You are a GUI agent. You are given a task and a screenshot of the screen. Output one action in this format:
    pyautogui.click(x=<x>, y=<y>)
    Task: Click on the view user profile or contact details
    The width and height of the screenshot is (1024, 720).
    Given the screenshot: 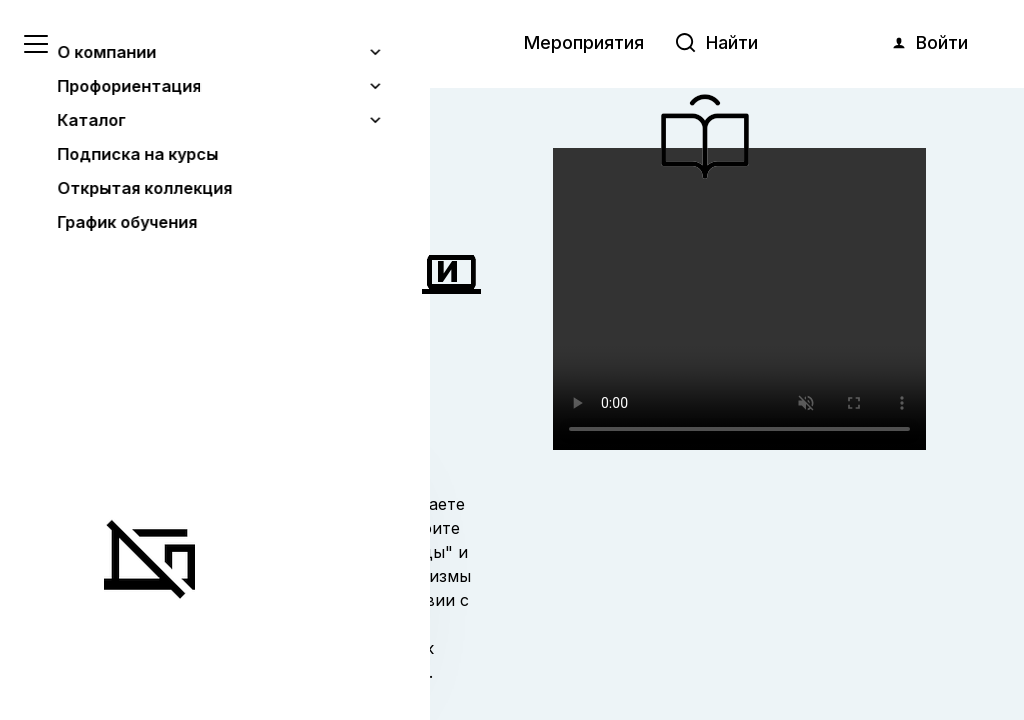 What is the action you would take?
    pyautogui.click(x=705, y=135)
    